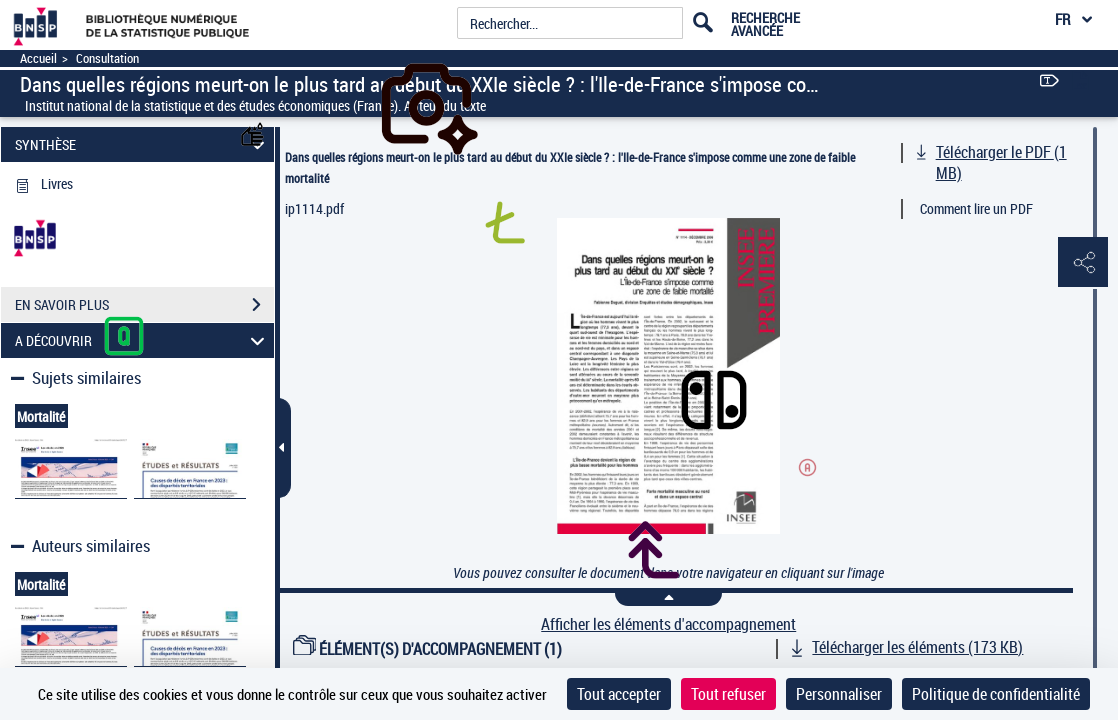  I want to click on access nintendo switch gaming features, so click(714, 400).